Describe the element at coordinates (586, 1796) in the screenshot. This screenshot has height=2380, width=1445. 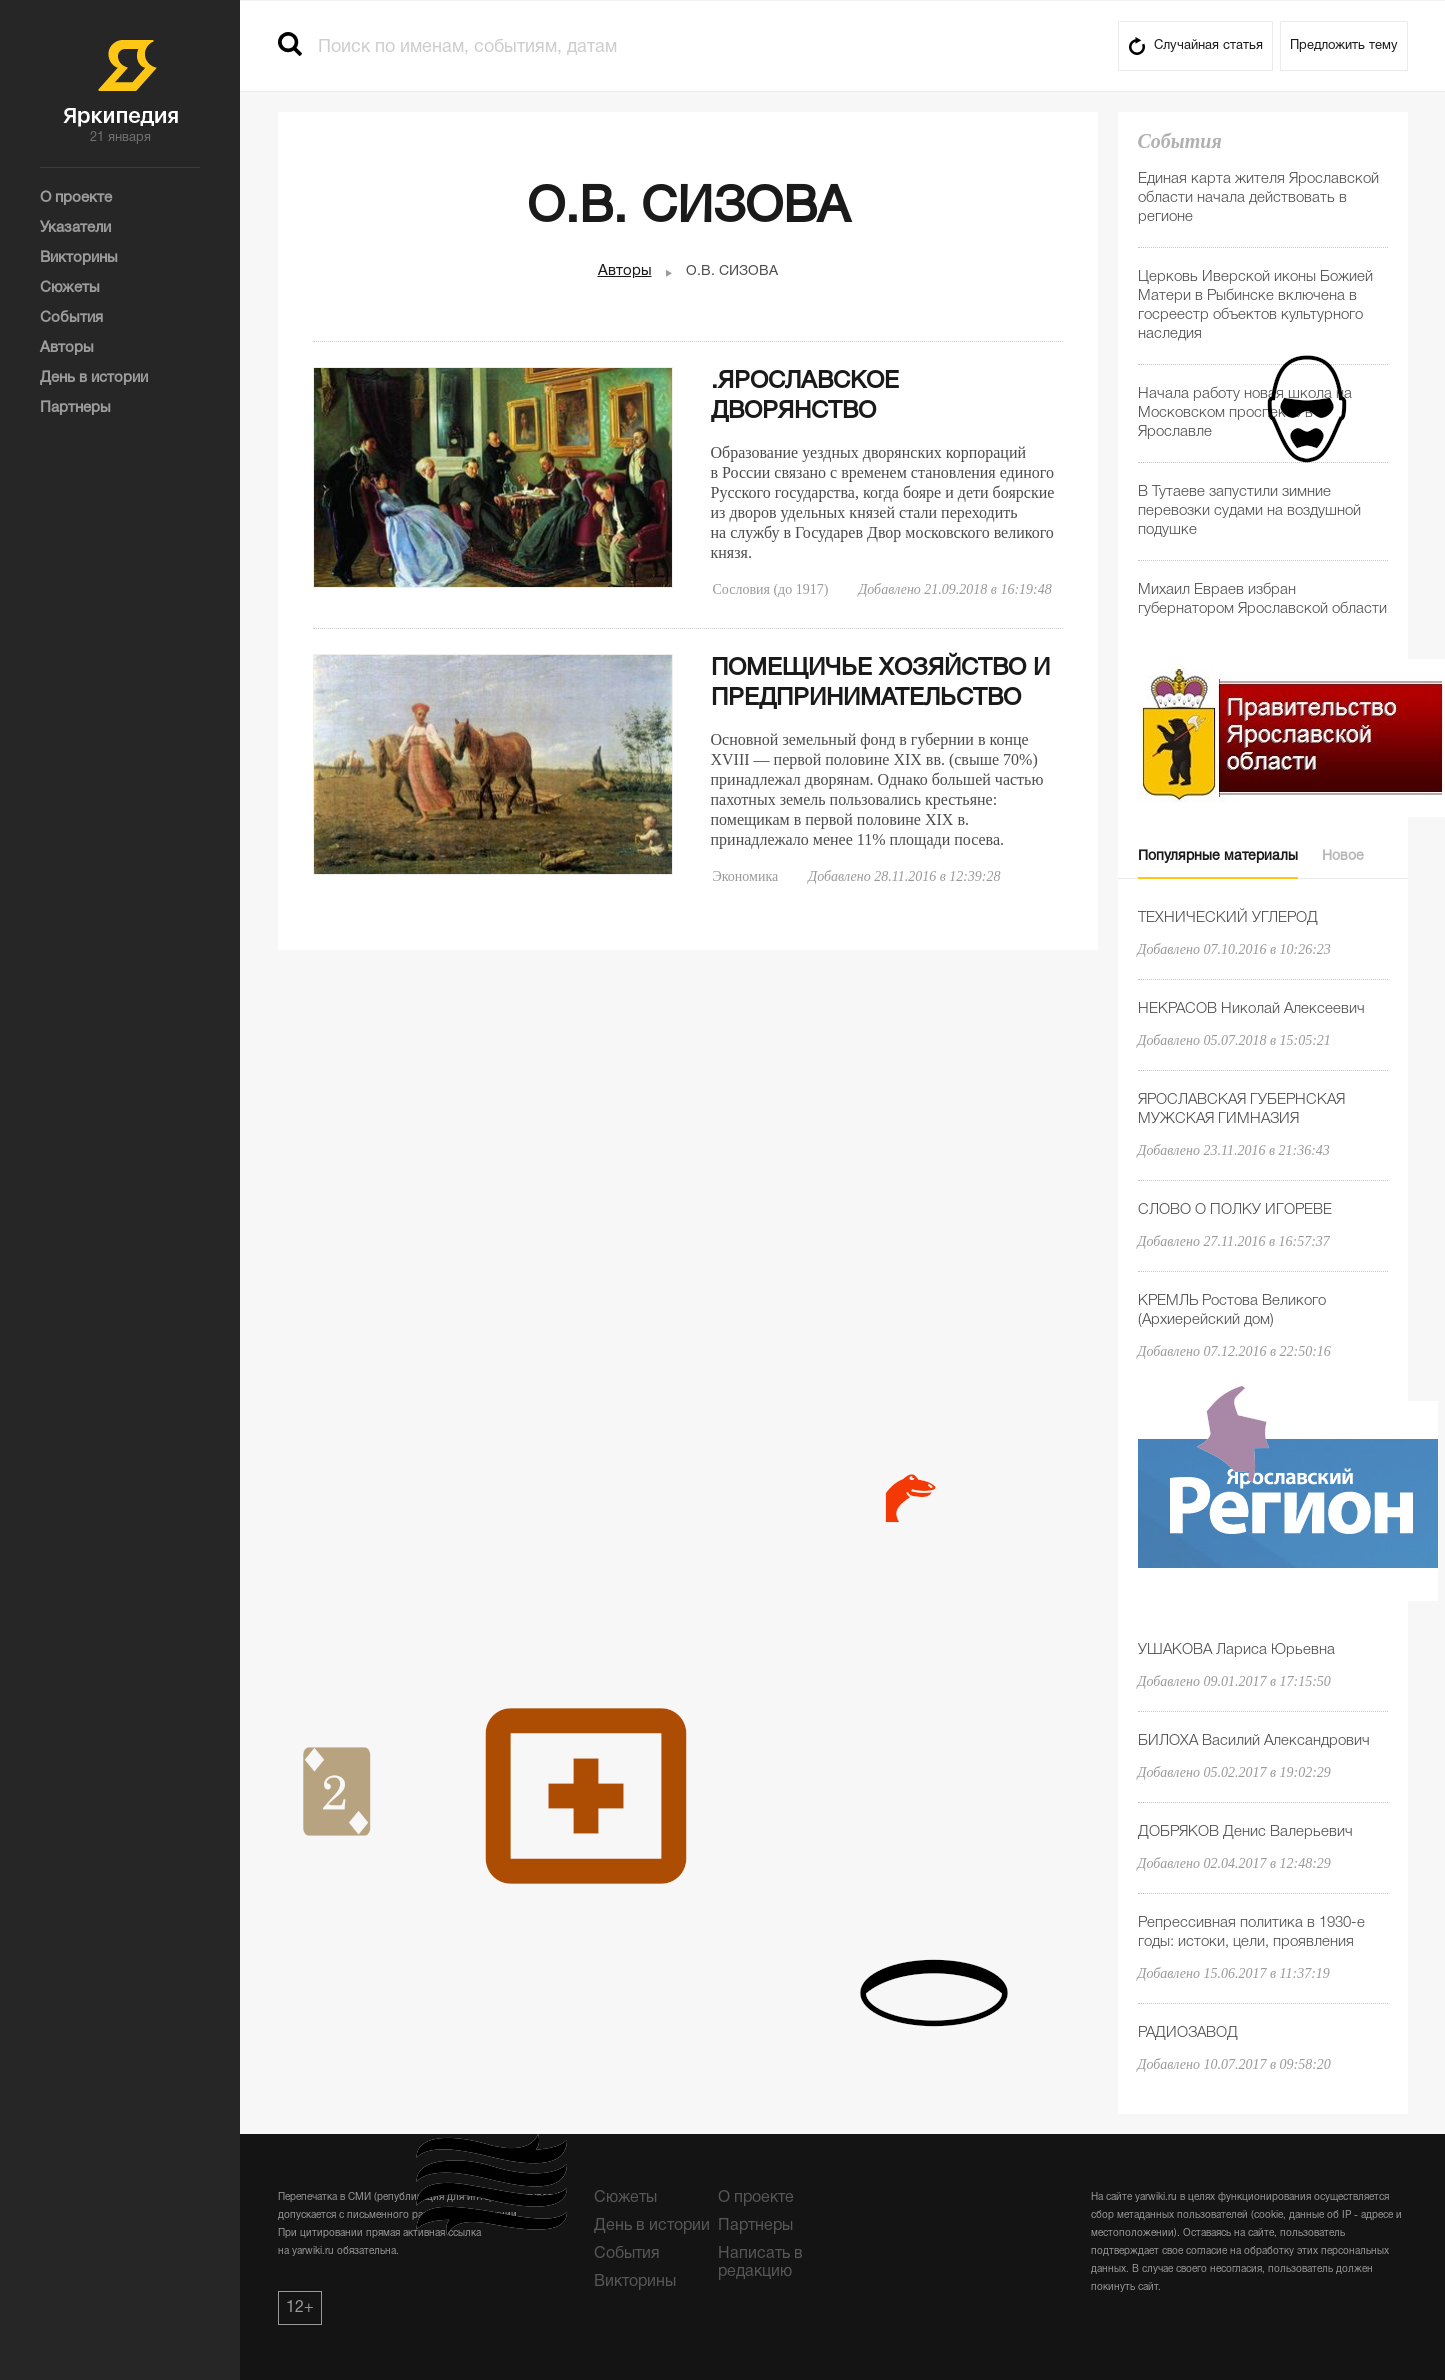
I see `access health or medical supplies` at that location.